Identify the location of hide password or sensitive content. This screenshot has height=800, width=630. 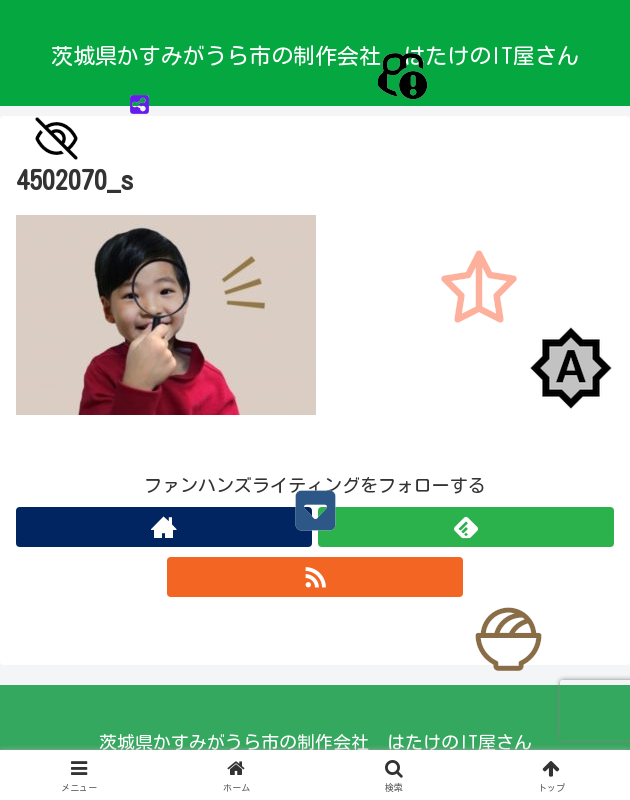
(56, 138).